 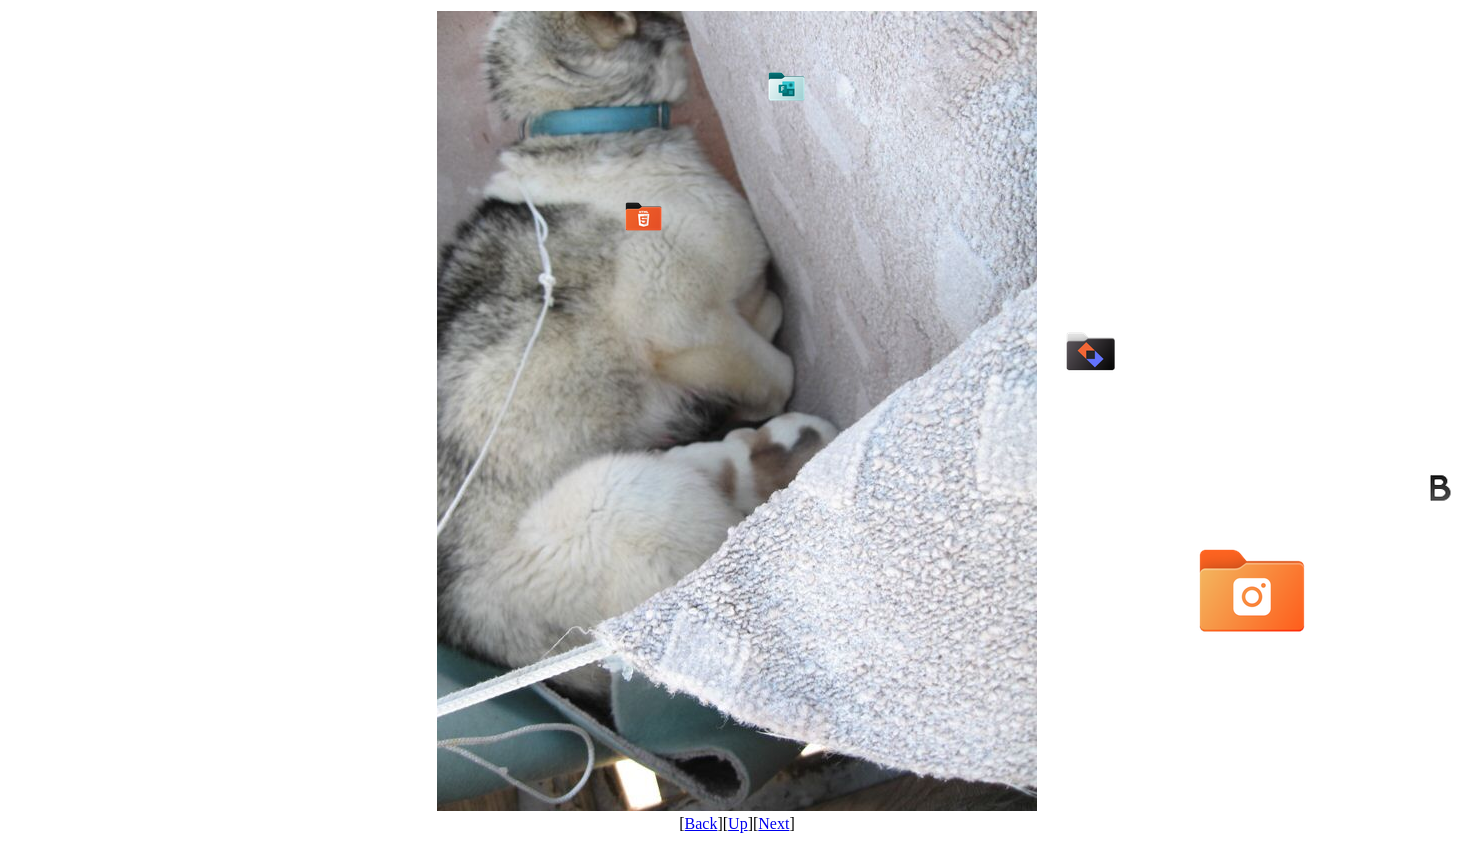 What do you see at coordinates (1090, 352) in the screenshot?
I see `open ktor project folder` at bounding box center [1090, 352].